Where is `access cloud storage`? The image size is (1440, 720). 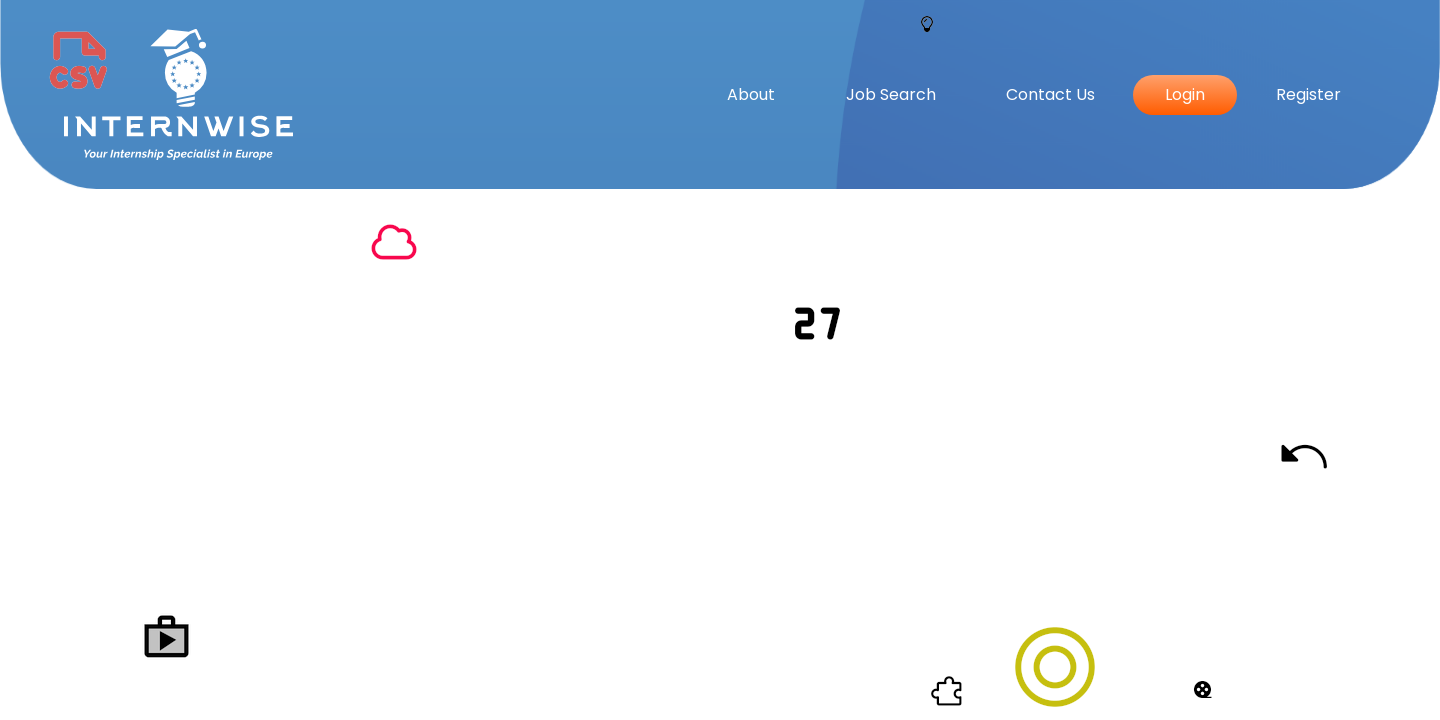 access cloud storage is located at coordinates (394, 242).